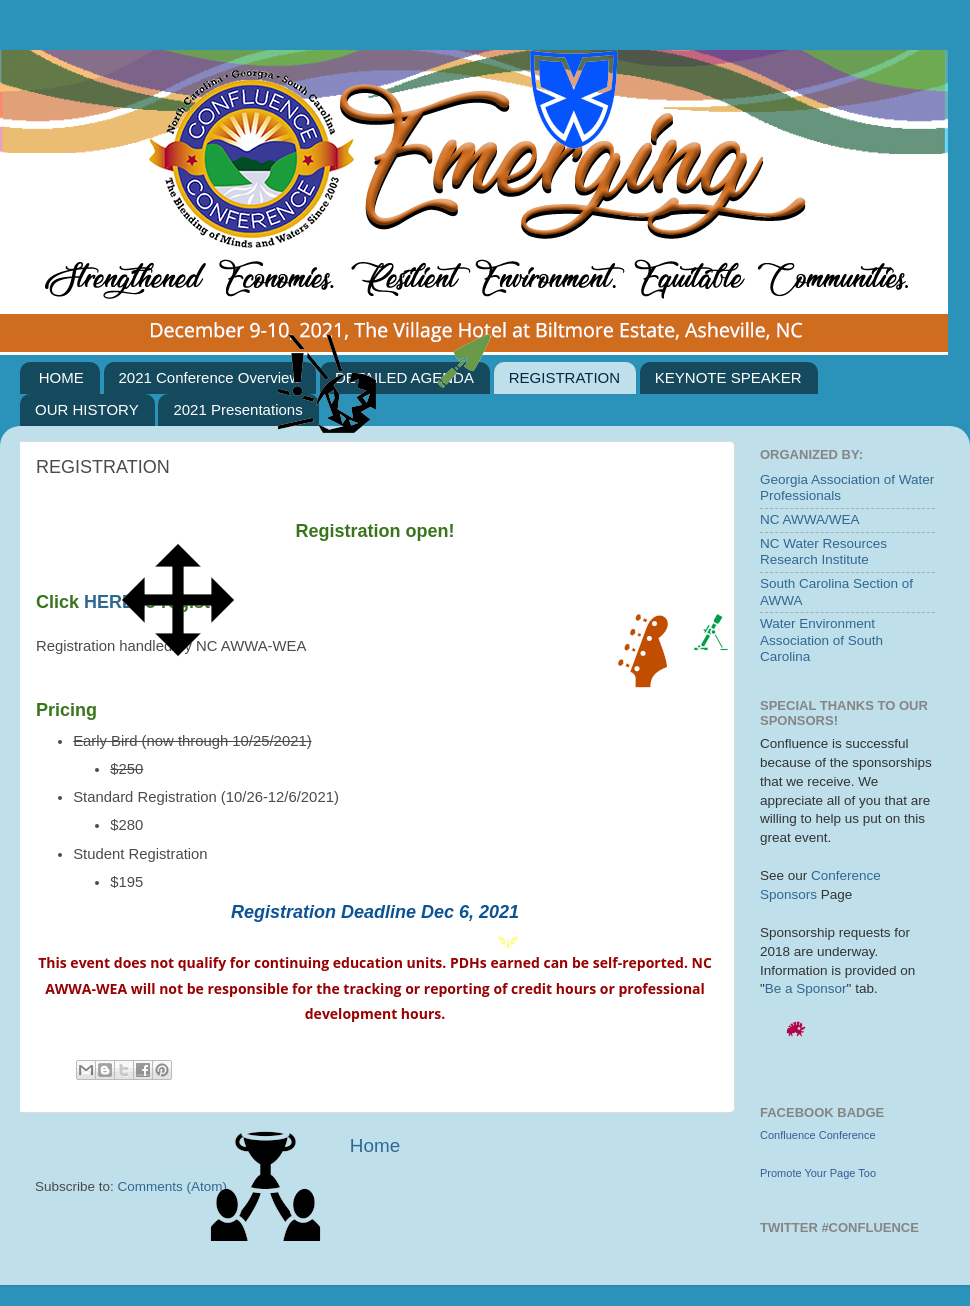 The height and width of the screenshot is (1306, 970). Describe the element at coordinates (796, 1029) in the screenshot. I see `select boar faction or clan emblem` at that location.